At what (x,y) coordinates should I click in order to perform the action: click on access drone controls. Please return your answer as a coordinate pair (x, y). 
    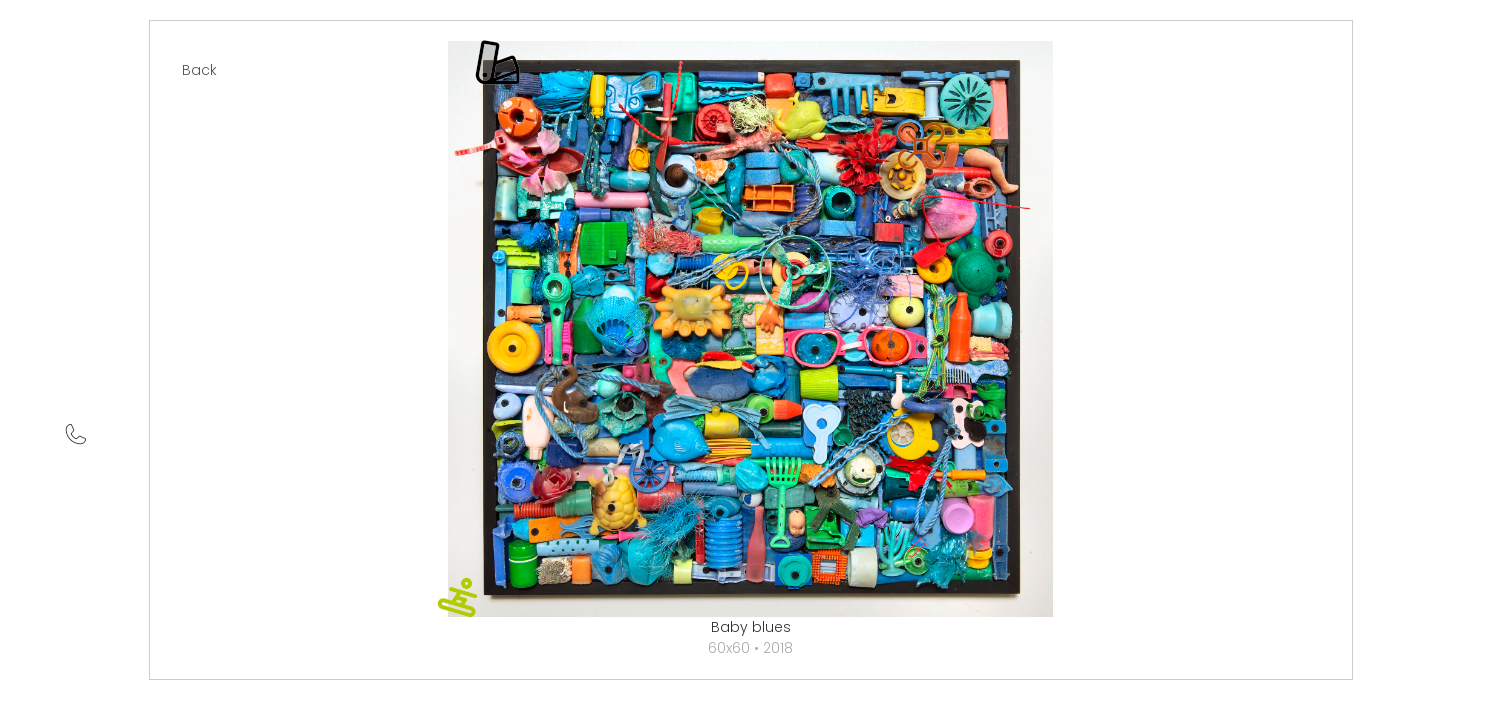
    Looking at the image, I should click on (921, 146).